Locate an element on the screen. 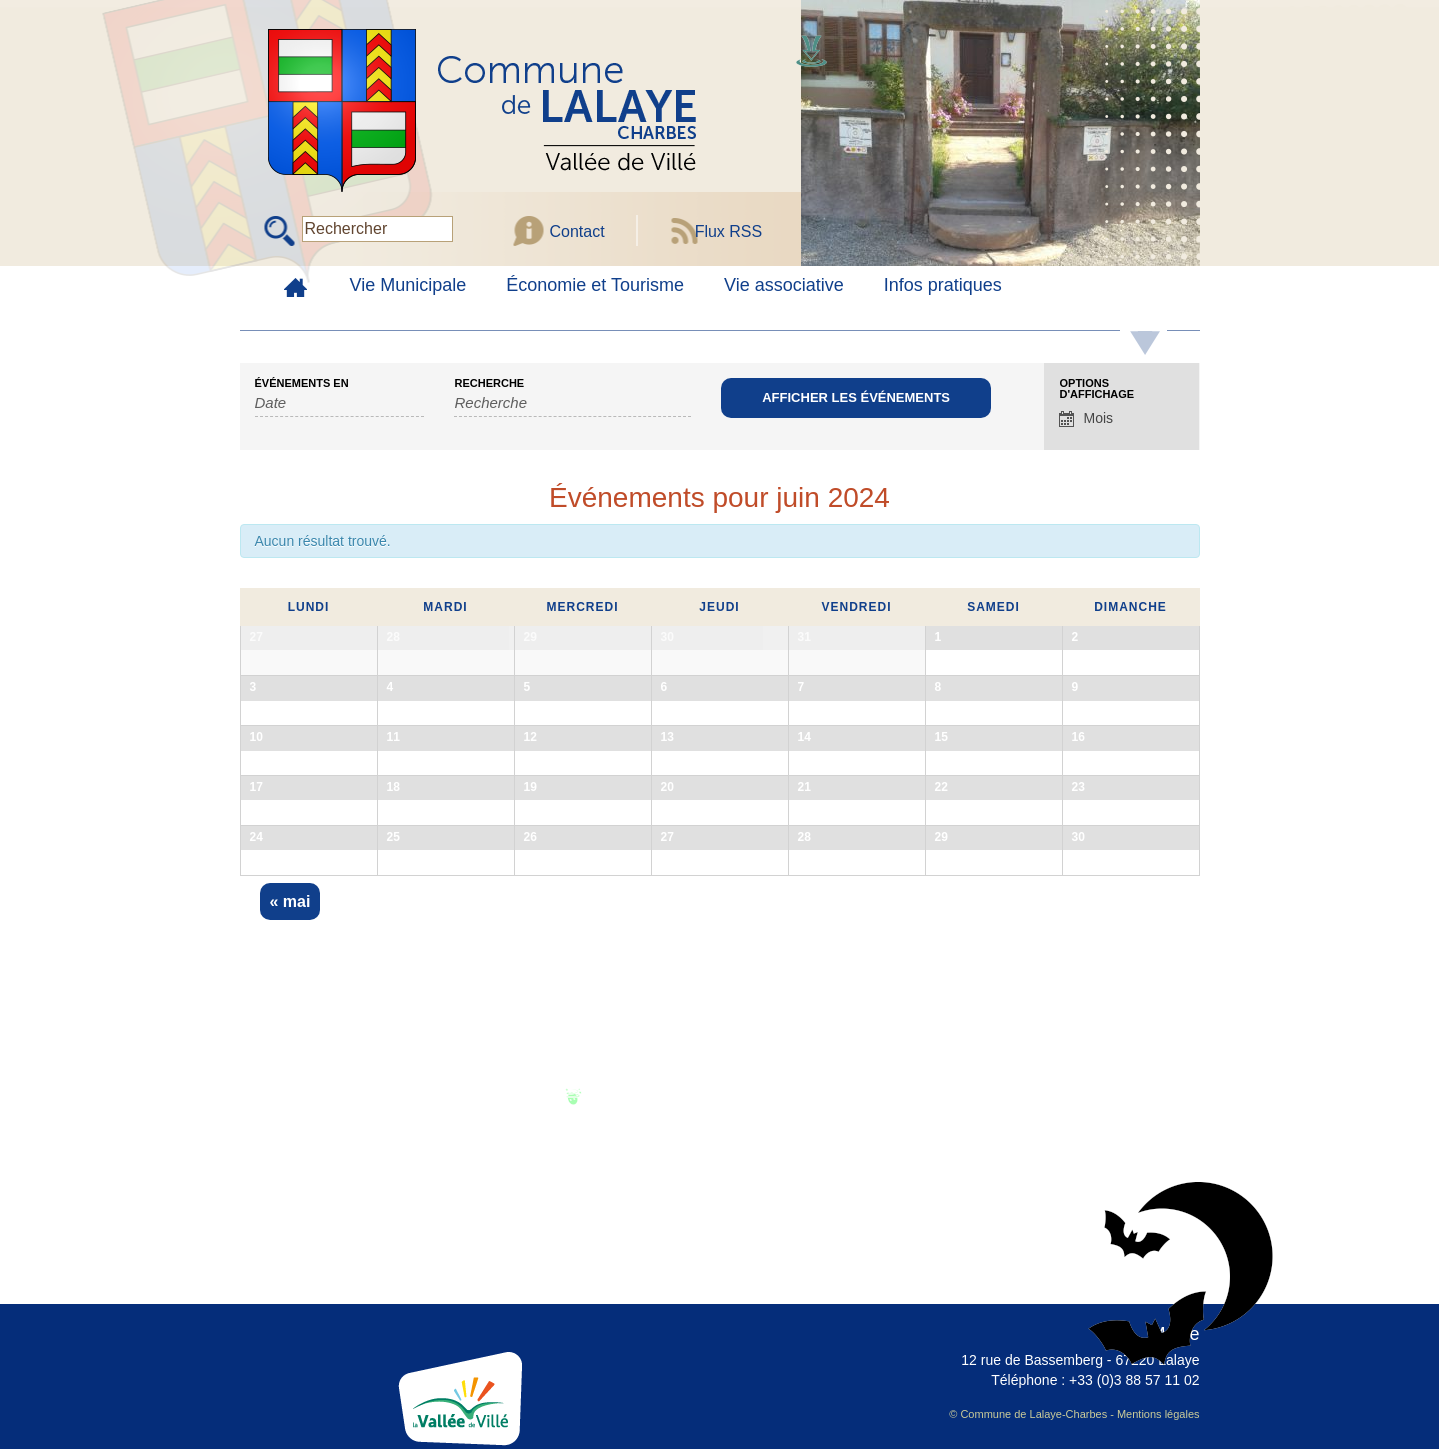 The height and width of the screenshot is (1449, 1439). toggle night mode or dark theme is located at coordinates (1181, 1274).